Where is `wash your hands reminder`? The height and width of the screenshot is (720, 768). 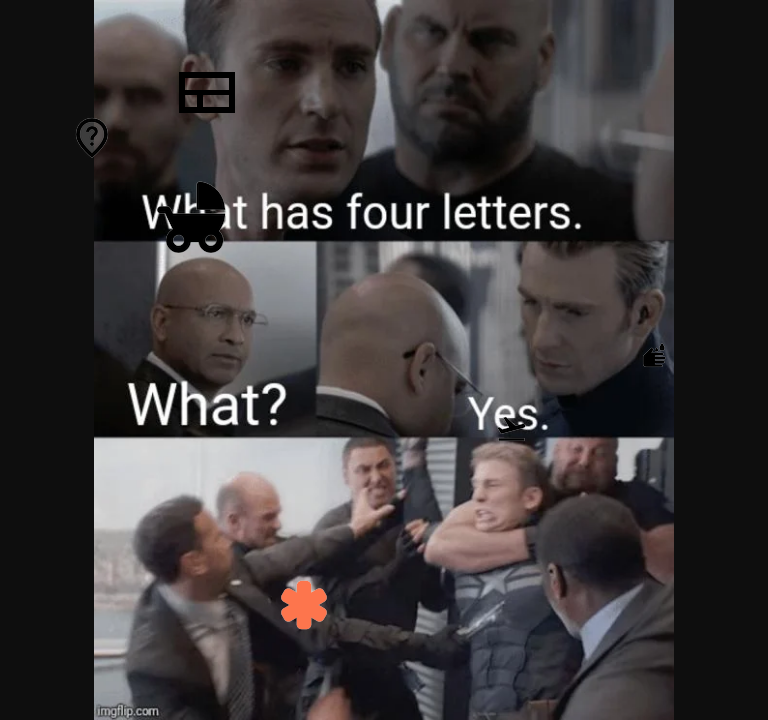
wash your hands reminder is located at coordinates (655, 355).